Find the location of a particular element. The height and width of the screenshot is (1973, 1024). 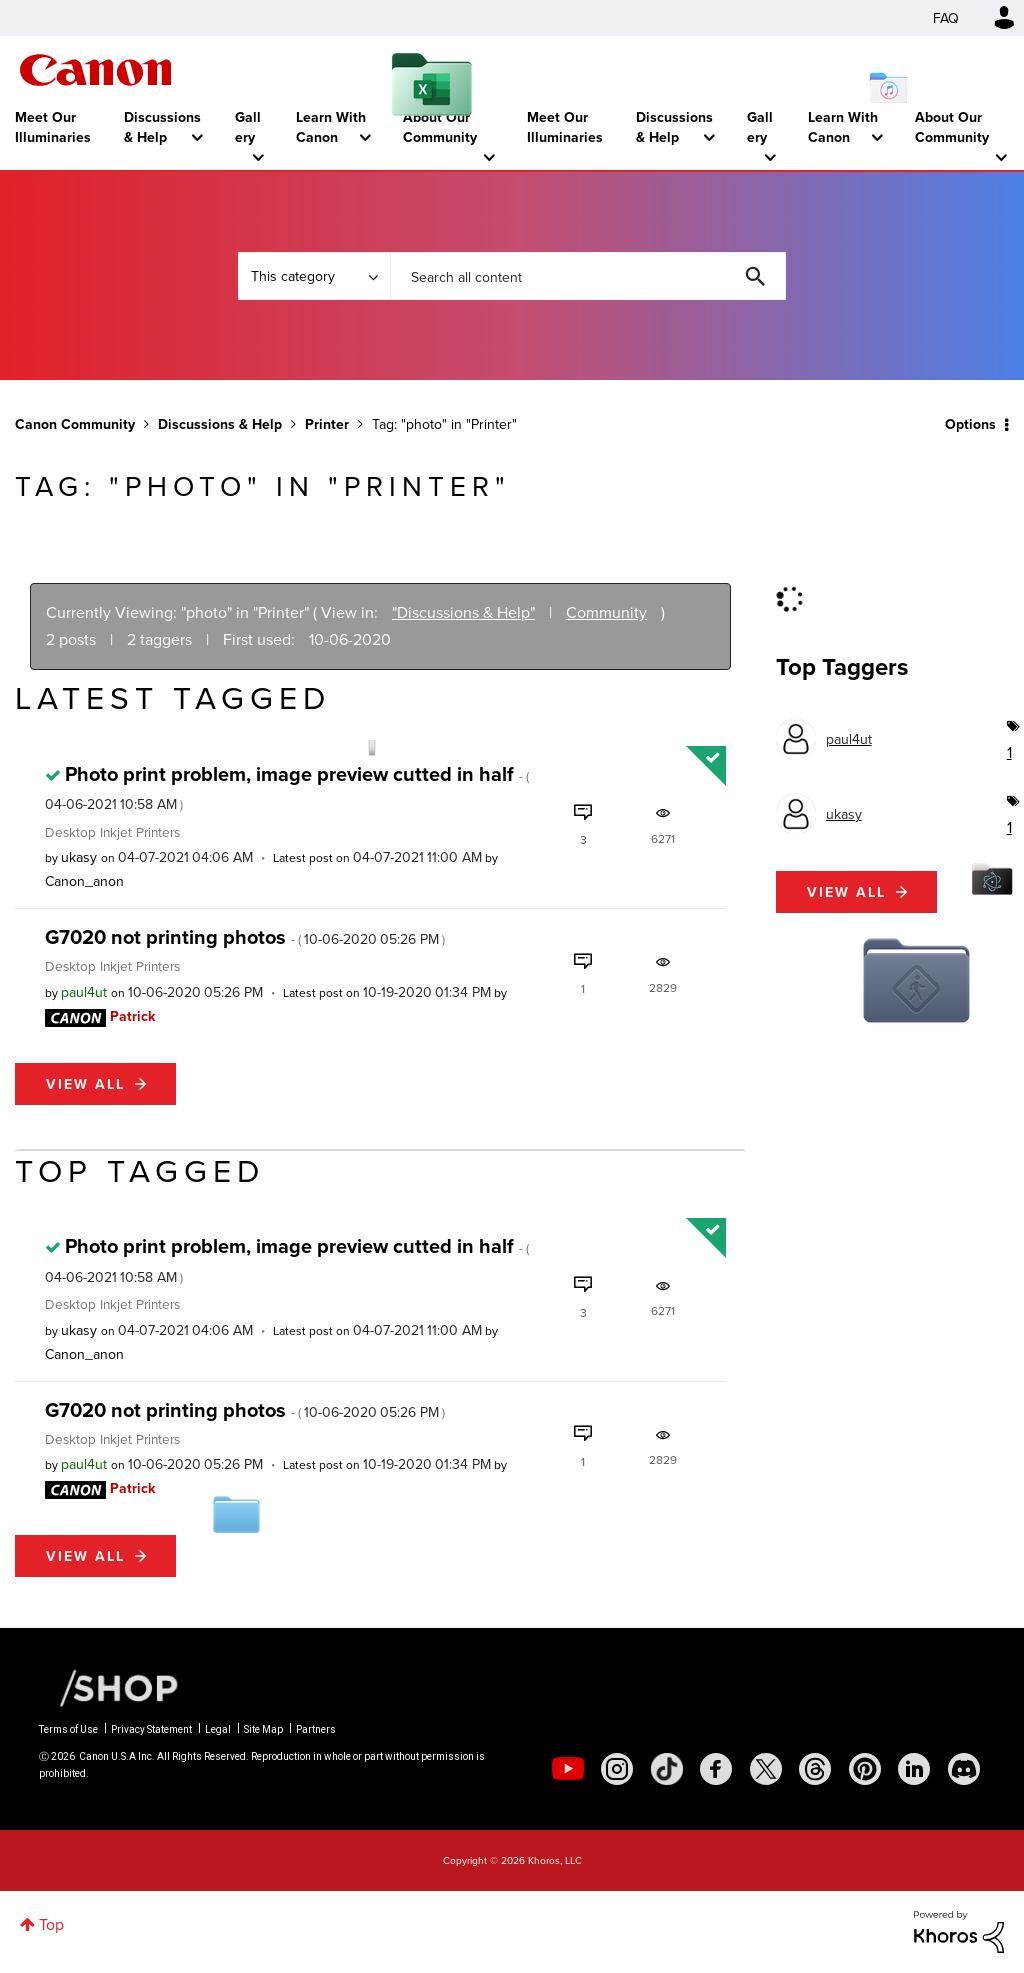

open folder to view contents is located at coordinates (236, 1514).